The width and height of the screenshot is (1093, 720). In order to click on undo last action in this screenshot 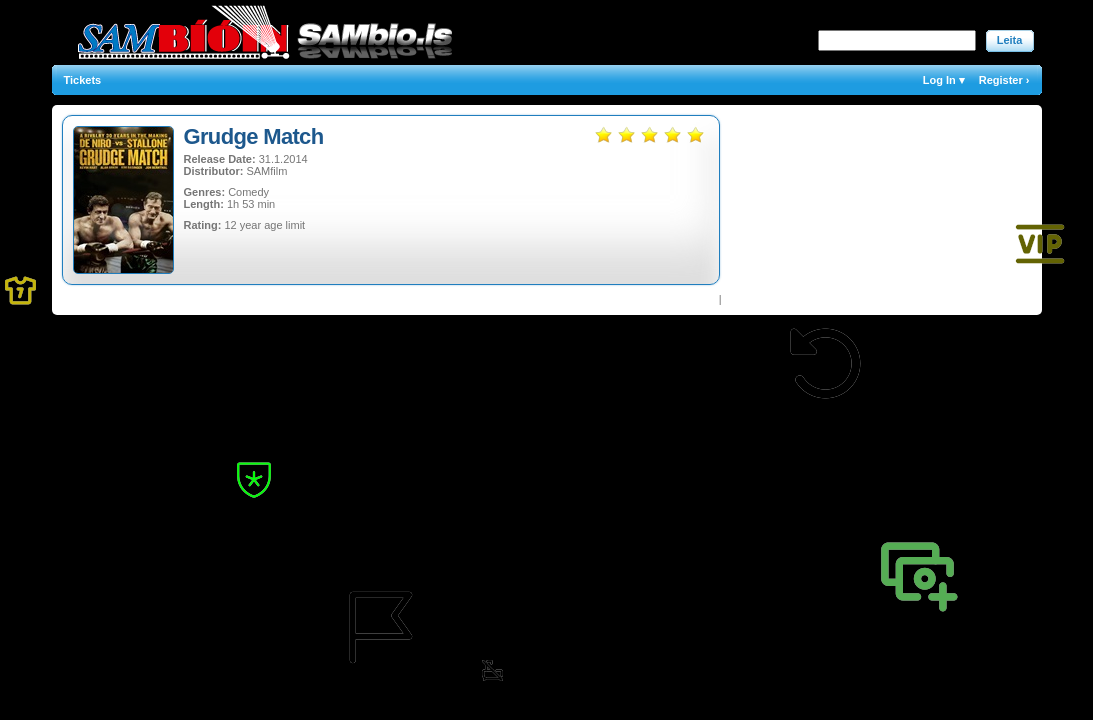, I will do `click(825, 363)`.